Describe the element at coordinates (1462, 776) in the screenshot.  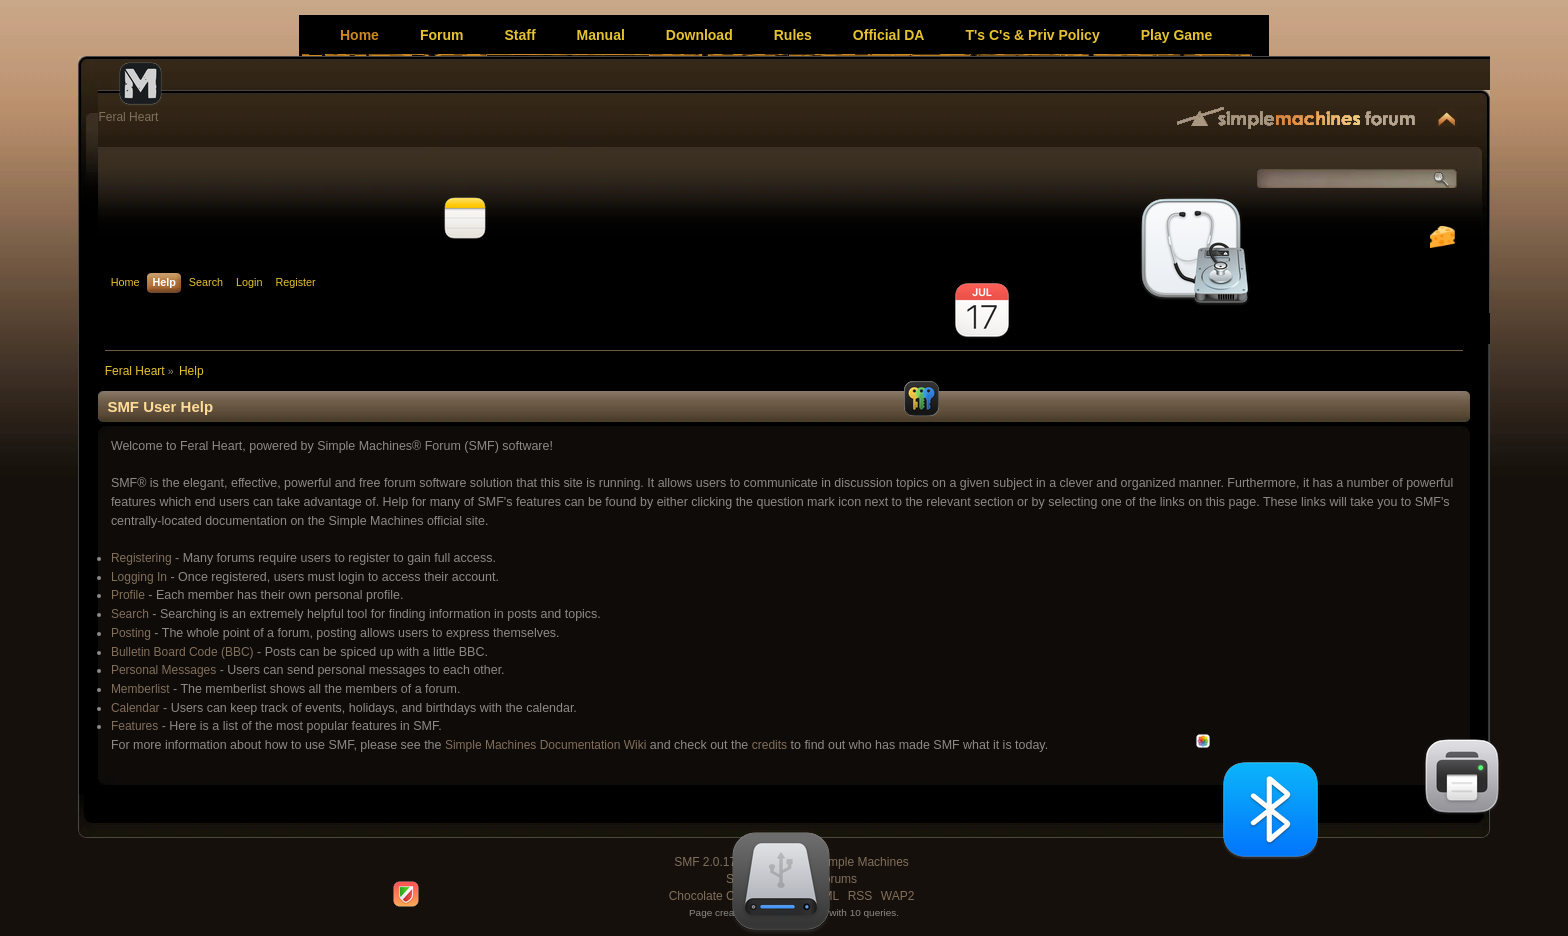
I see `open print center to manage print jobs` at that location.